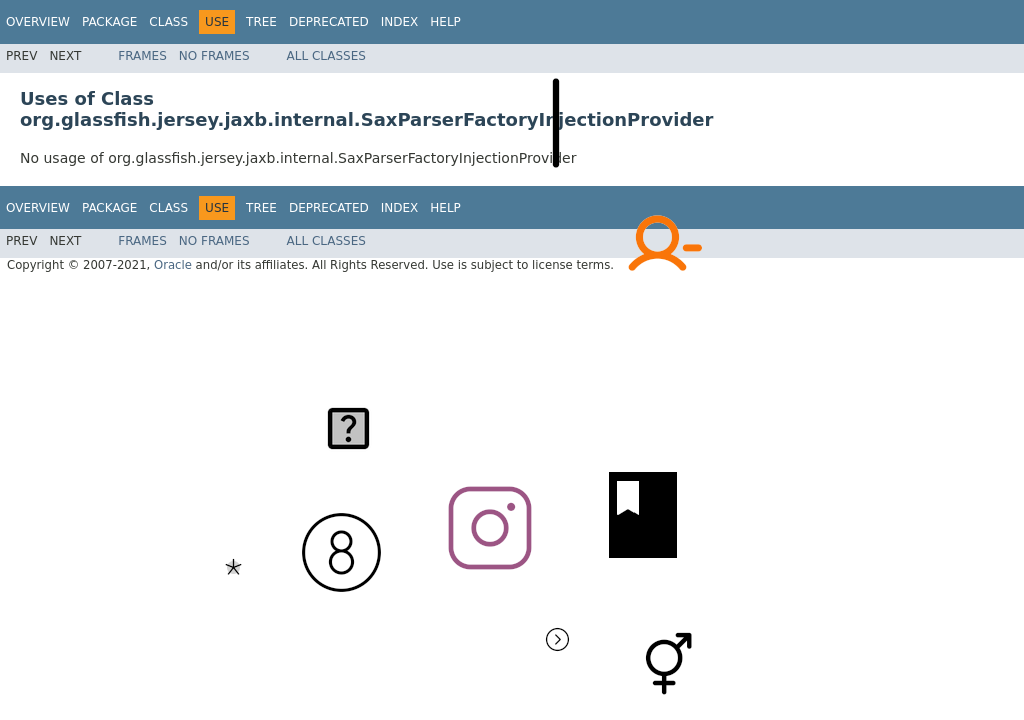 The height and width of the screenshot is (720, 1024). What do you see at coordinates (233, 567) in the screenshot?
I see `indicates a required field in a form` at bounding box center [233, 567].